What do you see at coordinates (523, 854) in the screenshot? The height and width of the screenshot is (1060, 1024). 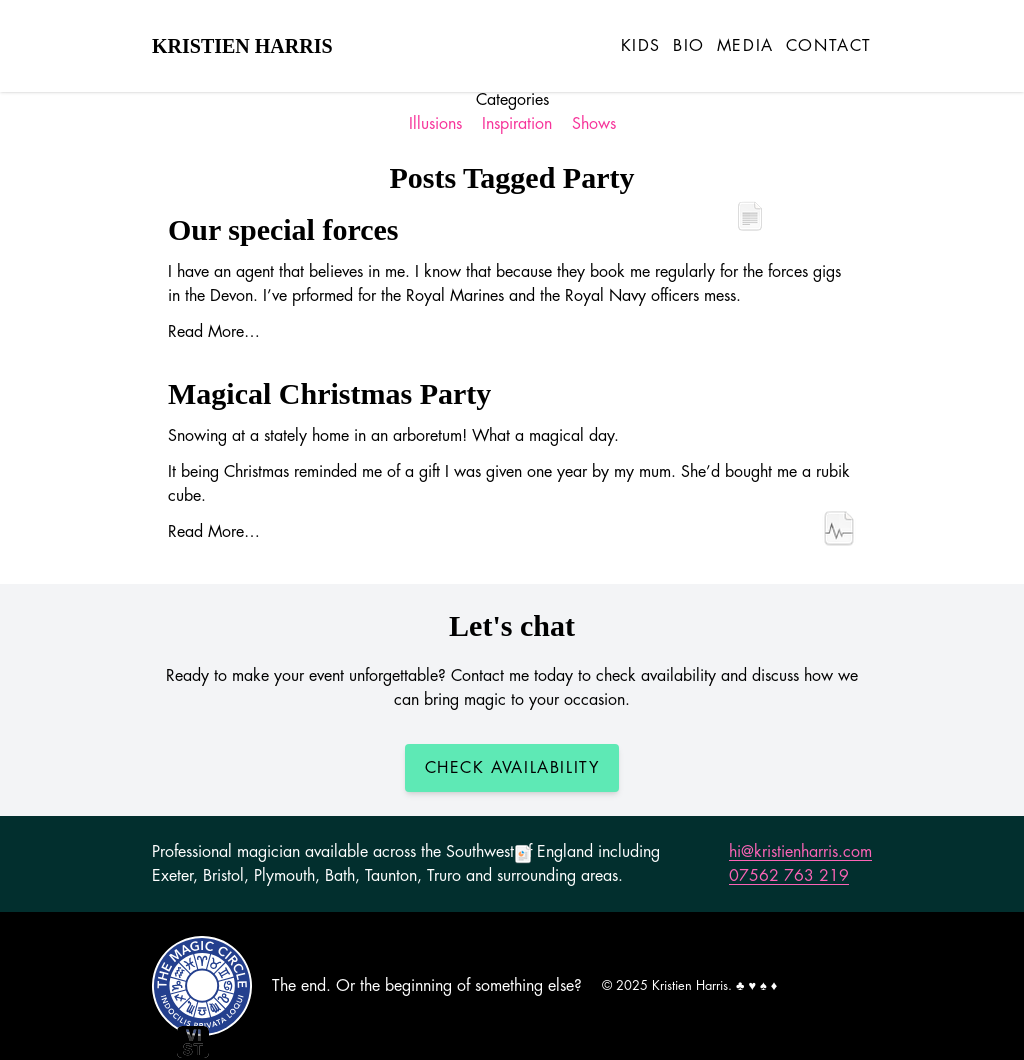 I see `open a presentation file` at bounding box center [523, 854].